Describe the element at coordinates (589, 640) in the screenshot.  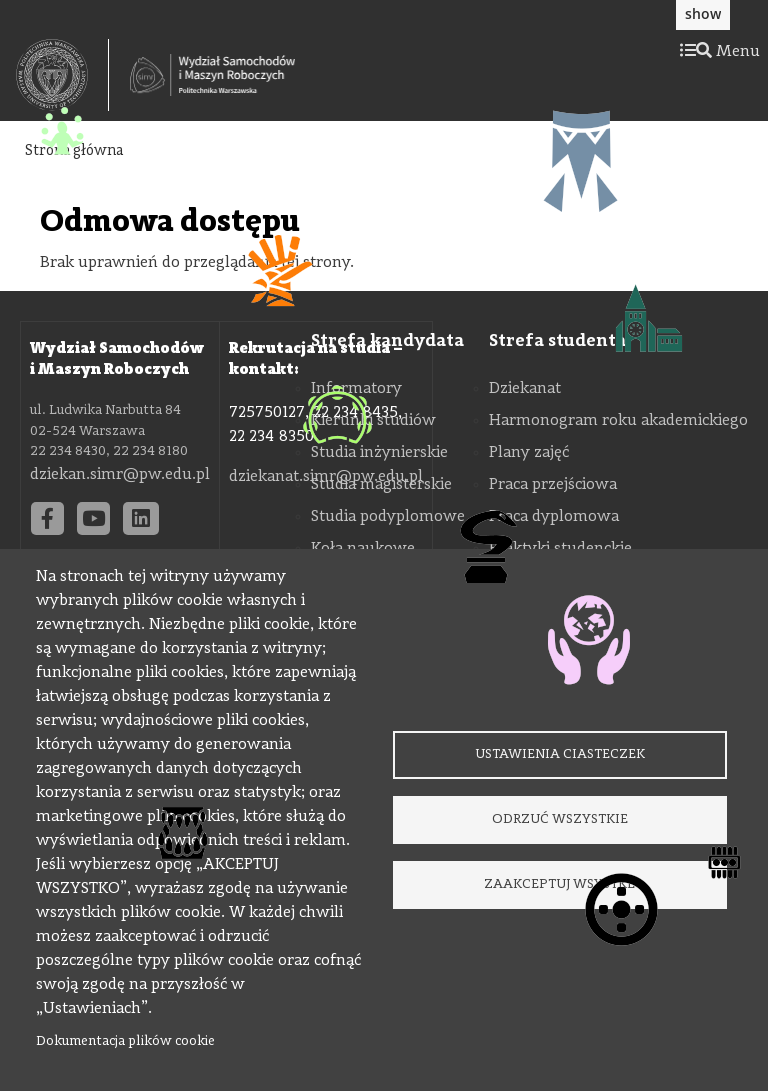
I see `view environmental or sustainability features` at that location.